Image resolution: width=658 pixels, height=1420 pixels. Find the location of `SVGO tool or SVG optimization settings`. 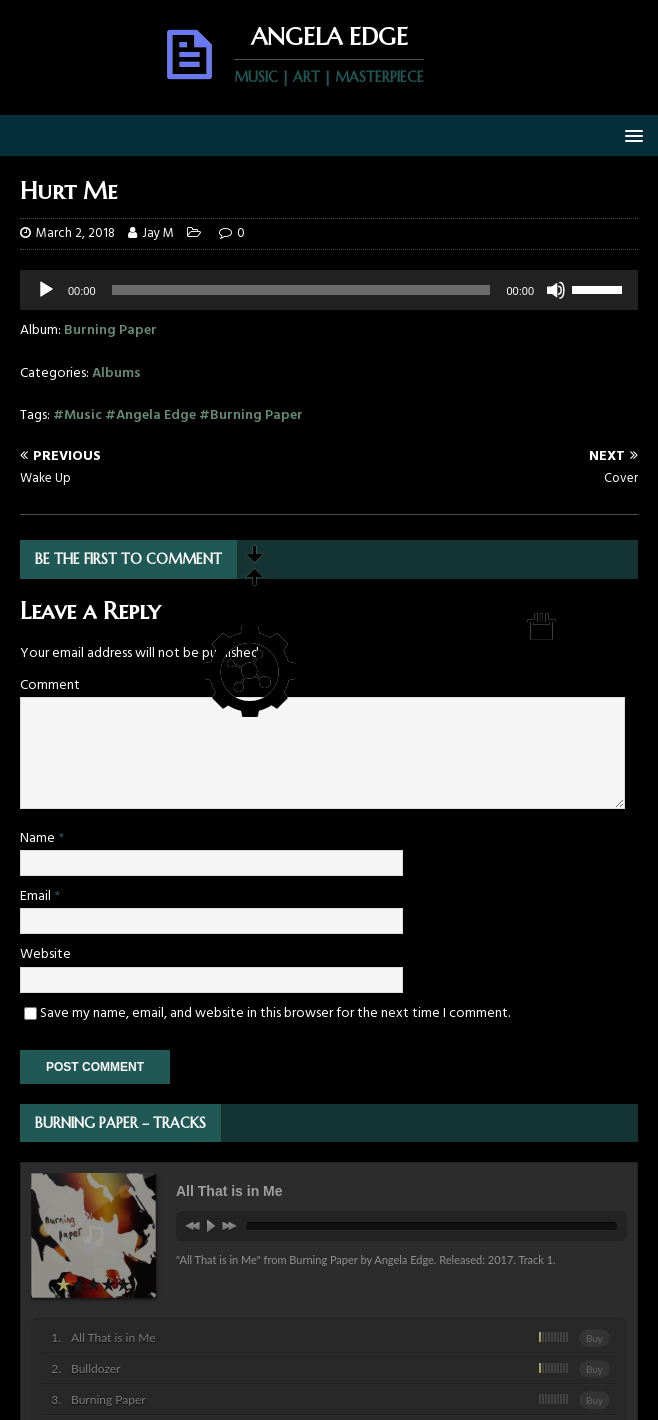

SVGO tool or SVG optimization settings is located at coordinates (250, 671).